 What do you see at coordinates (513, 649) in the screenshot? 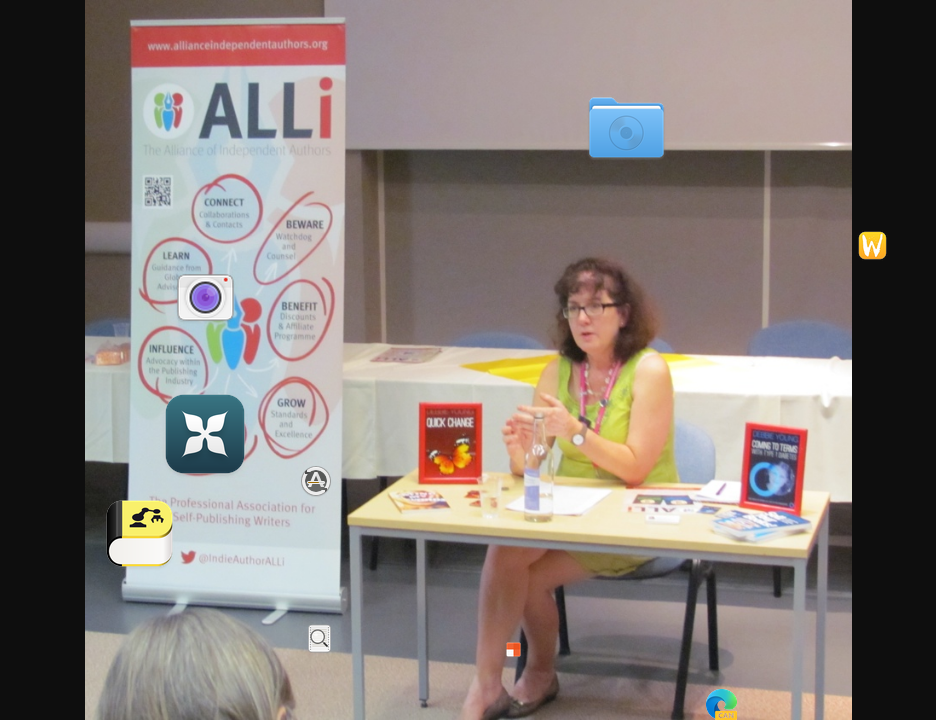
I see `switch to the bottom-left workspace` at bounding box center [513, 649].